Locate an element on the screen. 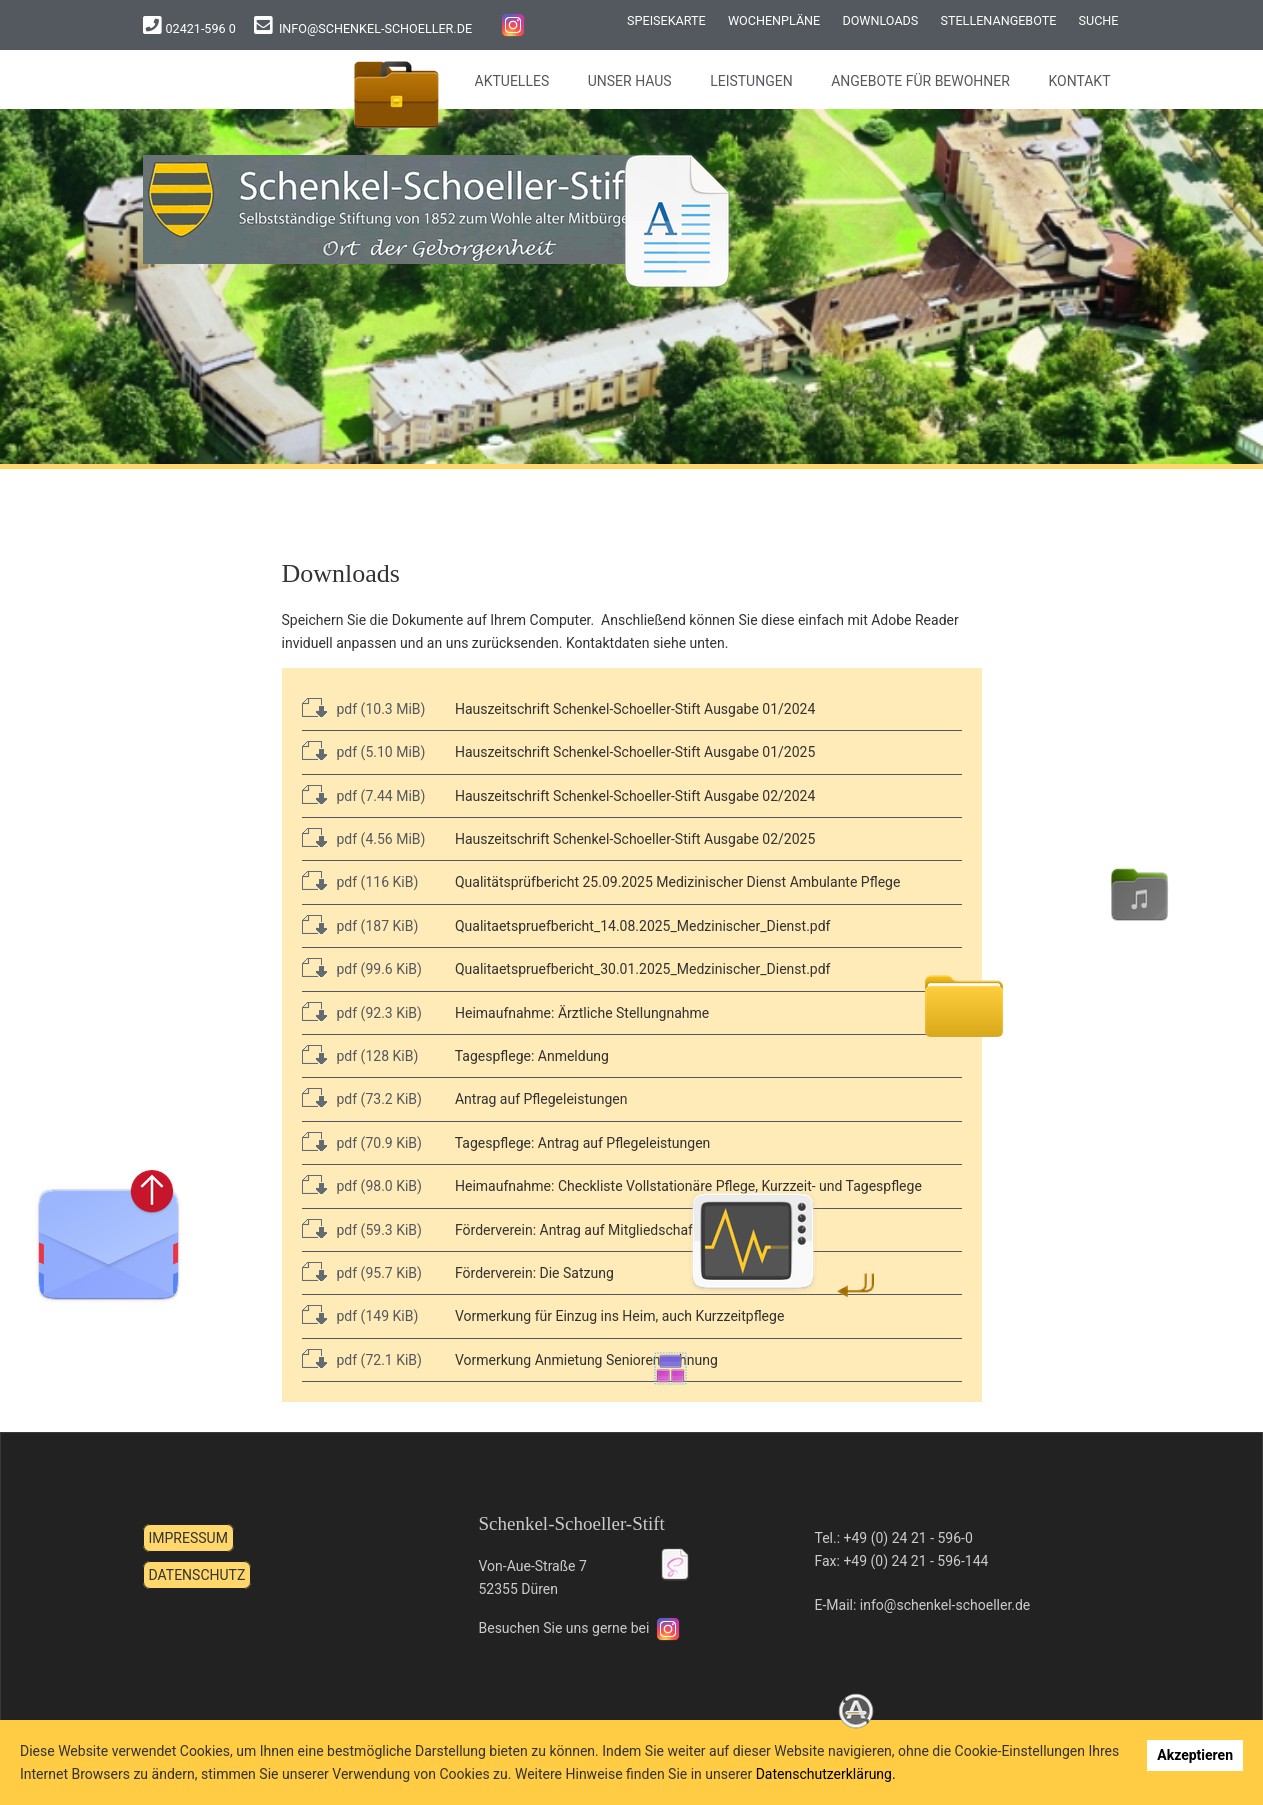 Image resolution: width=1263 pixels, height=1805 pixels. send an email or message is located at coordinates (108, 1244).